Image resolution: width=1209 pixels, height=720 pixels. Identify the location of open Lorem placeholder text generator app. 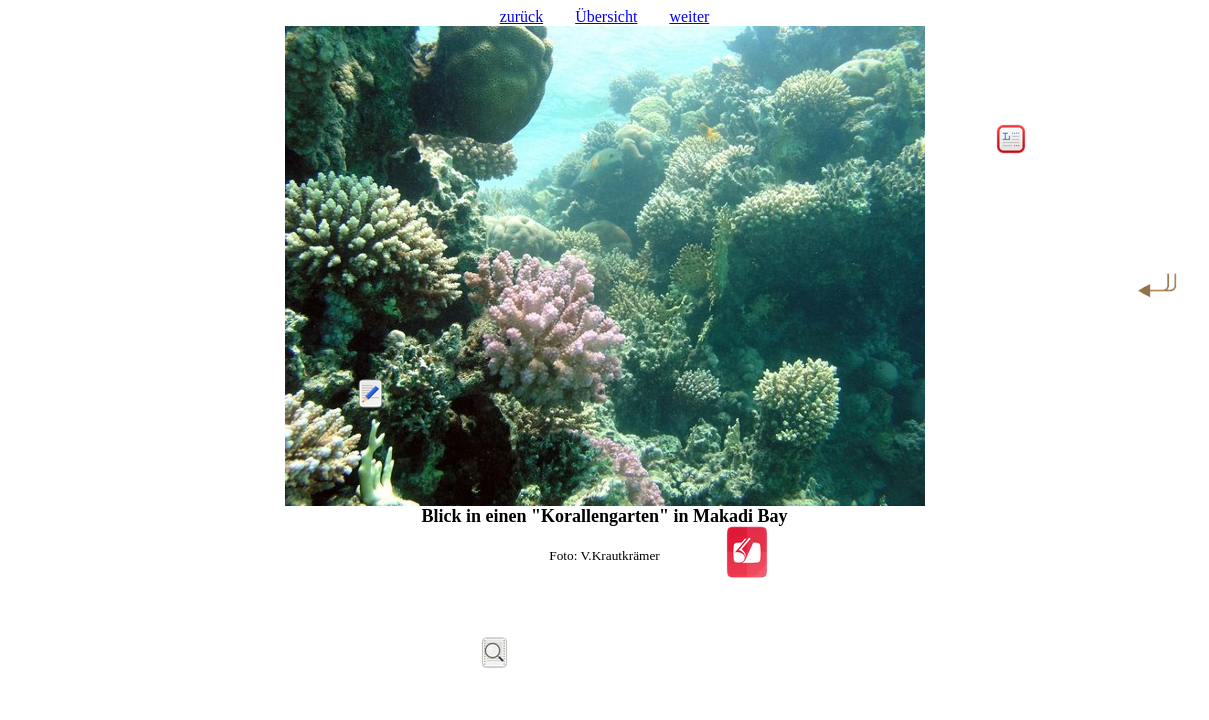
(1011, 139).